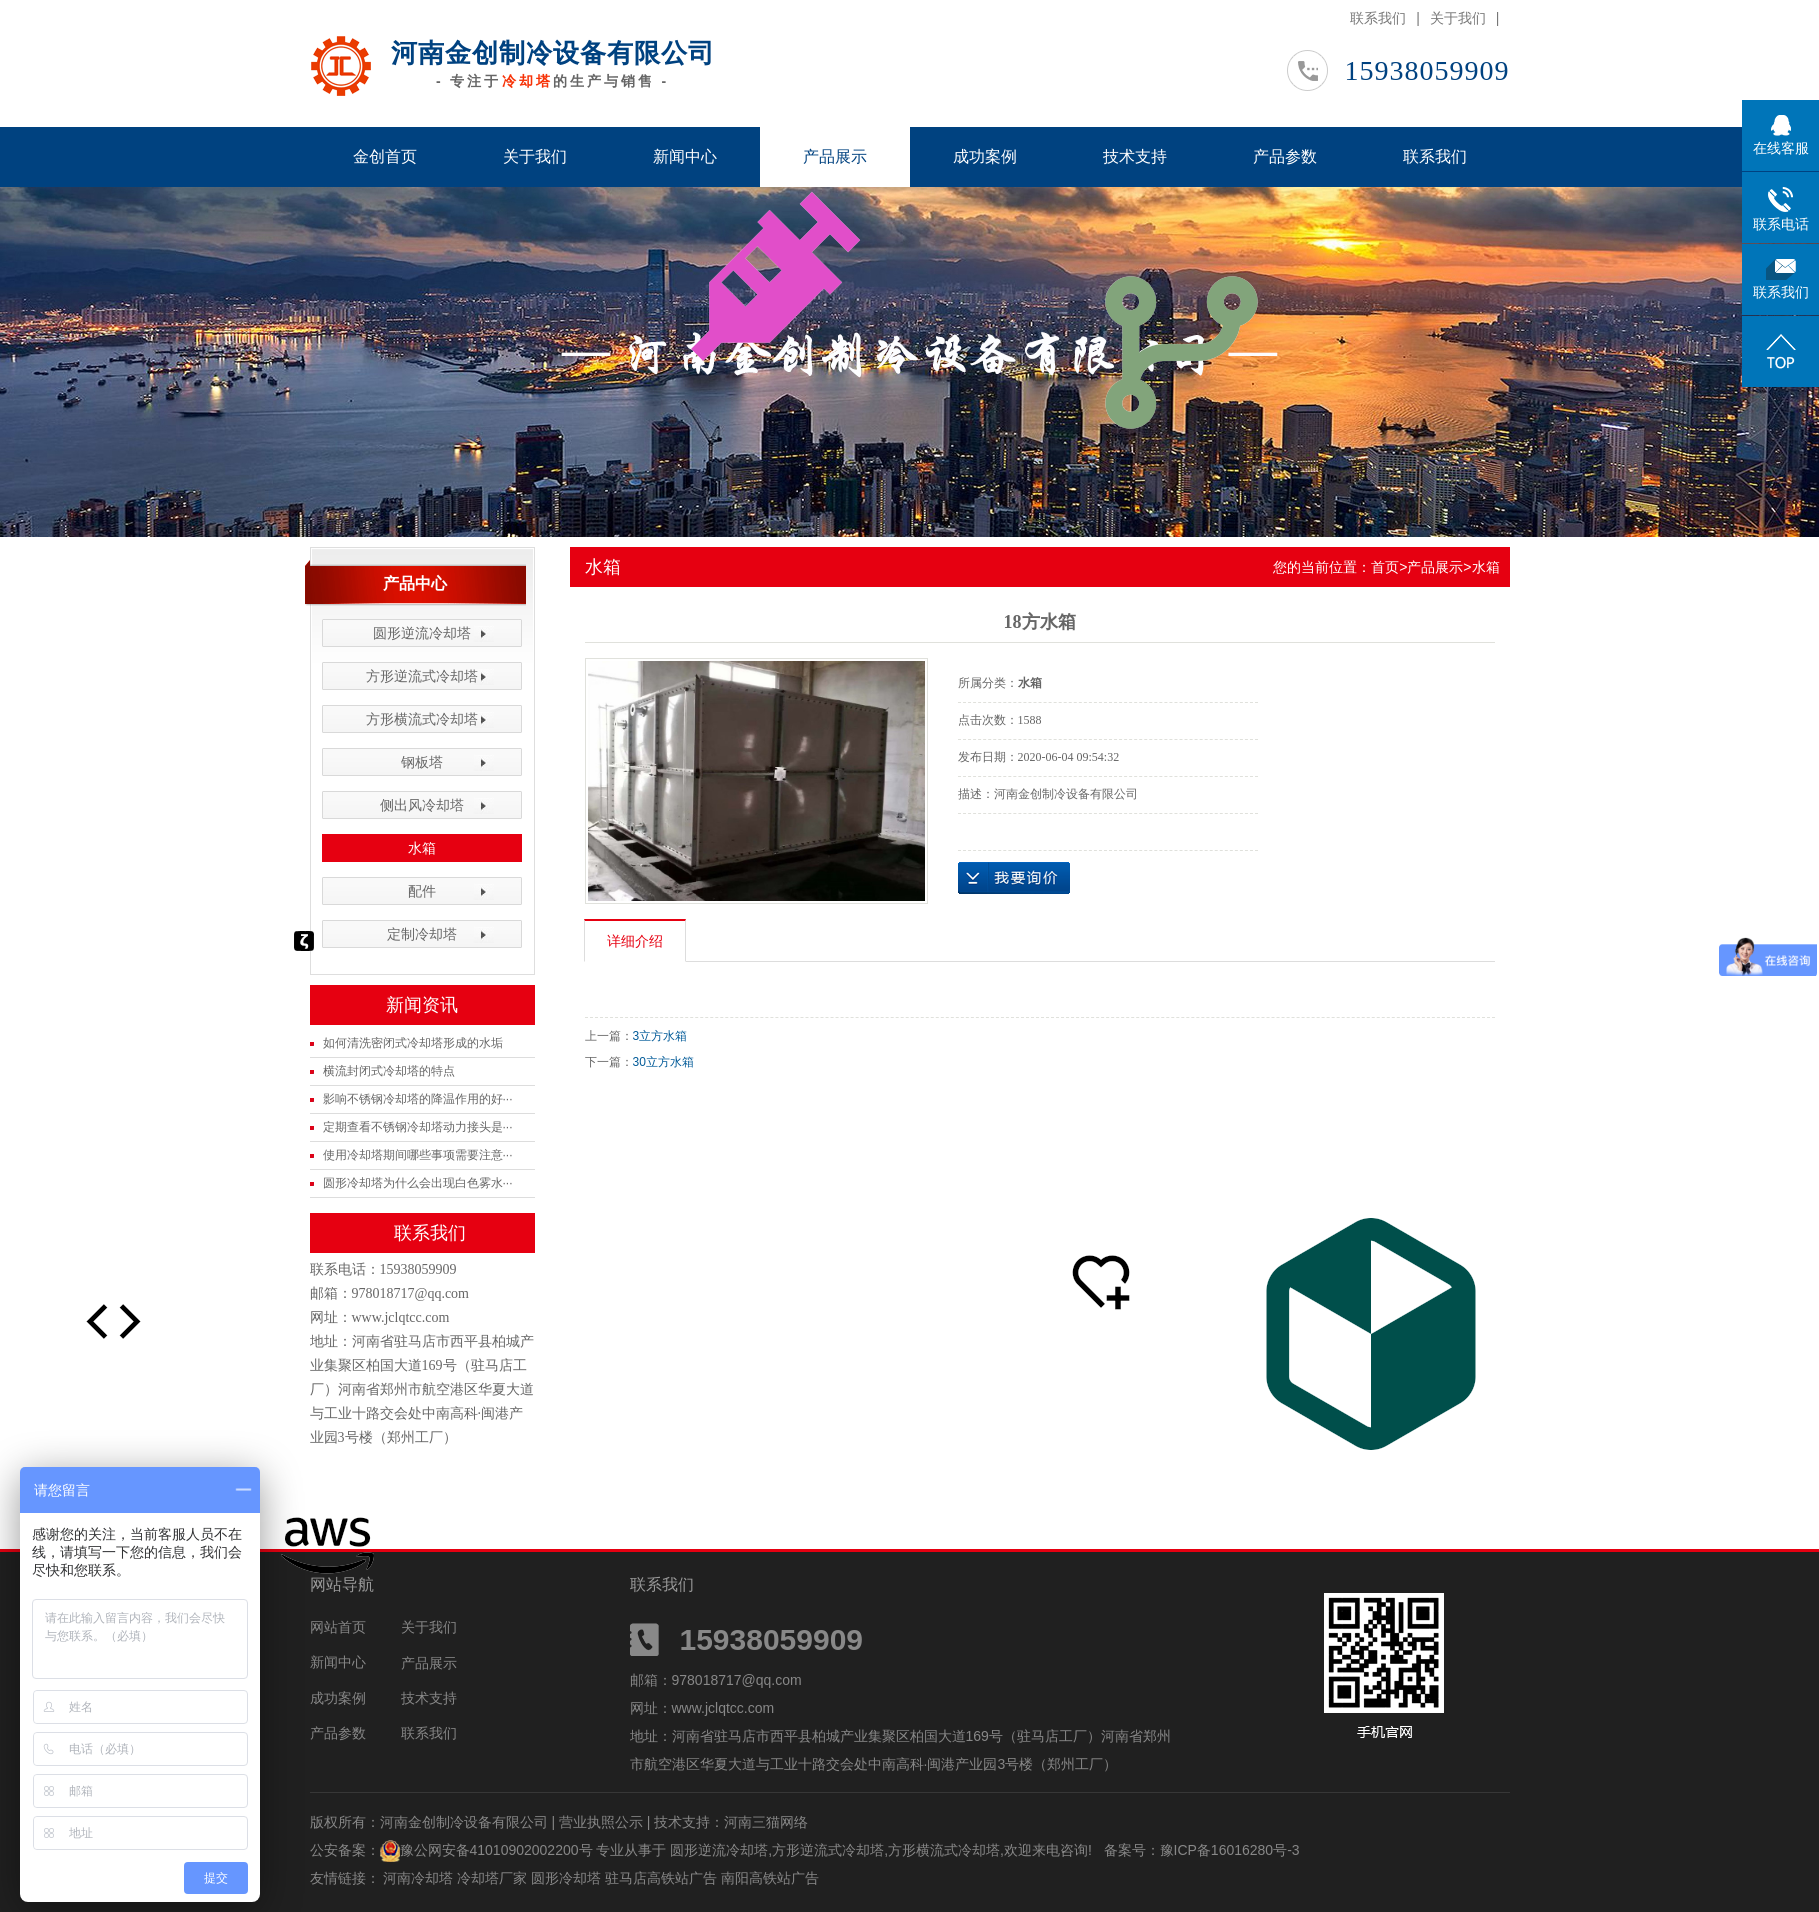  I want to click on view or edit source code, so click(113, 1321).